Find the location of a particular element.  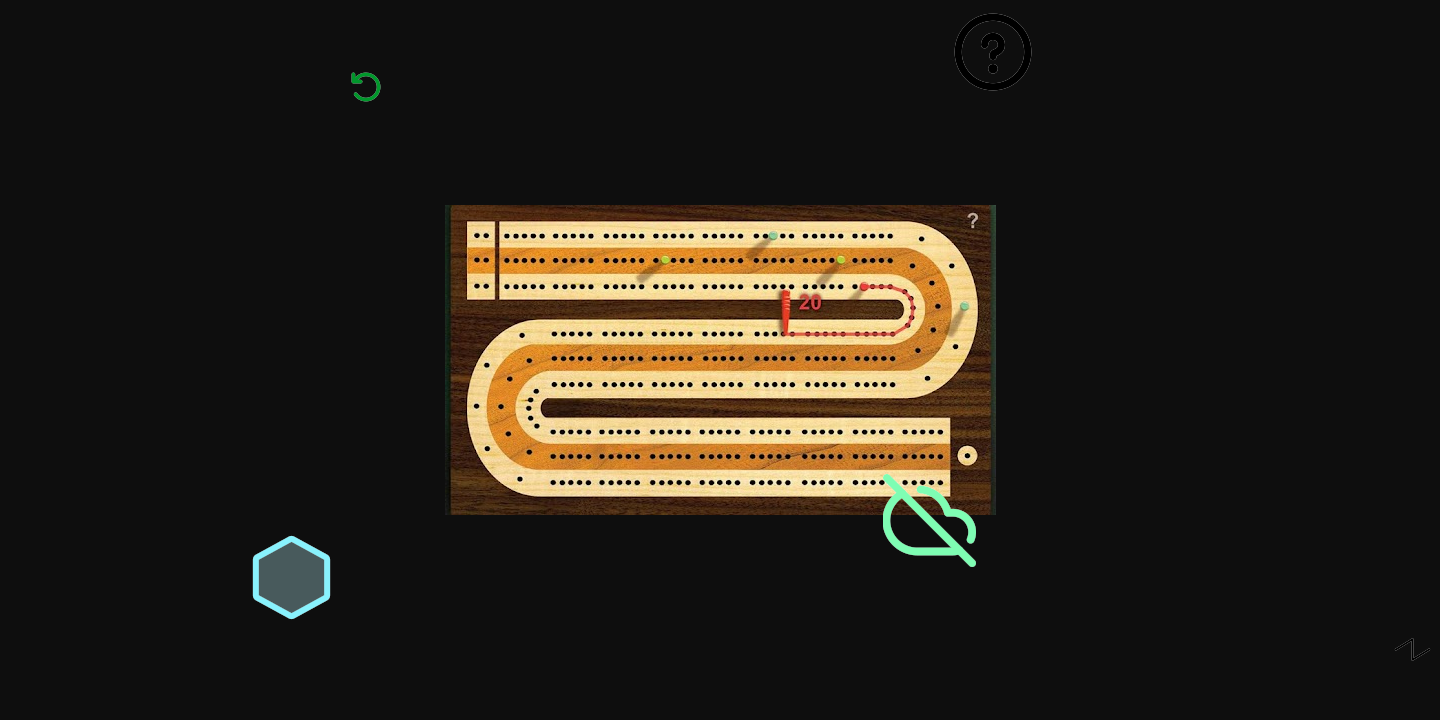

select sawtooth waveform in audio synthesizer is located at coordinates (1412, 649).